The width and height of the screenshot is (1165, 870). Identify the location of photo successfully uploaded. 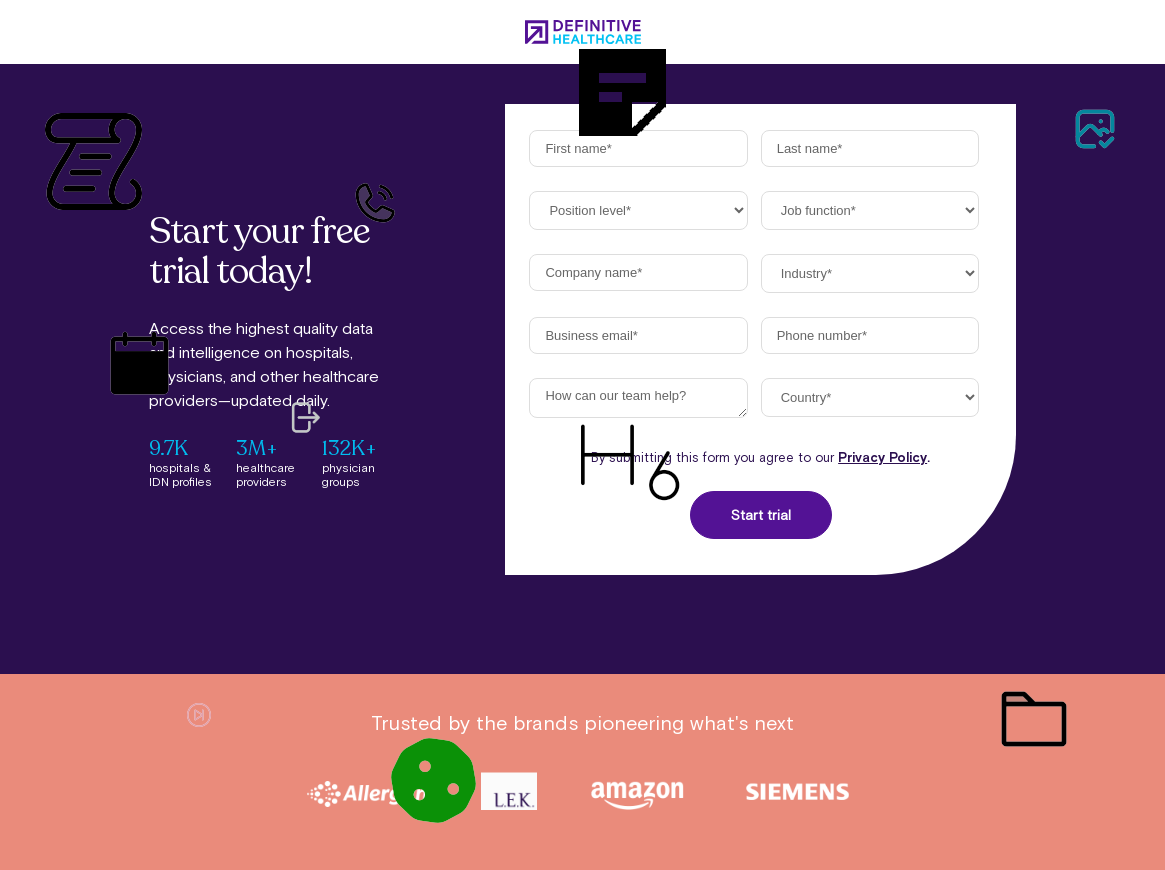
(1095, 129).